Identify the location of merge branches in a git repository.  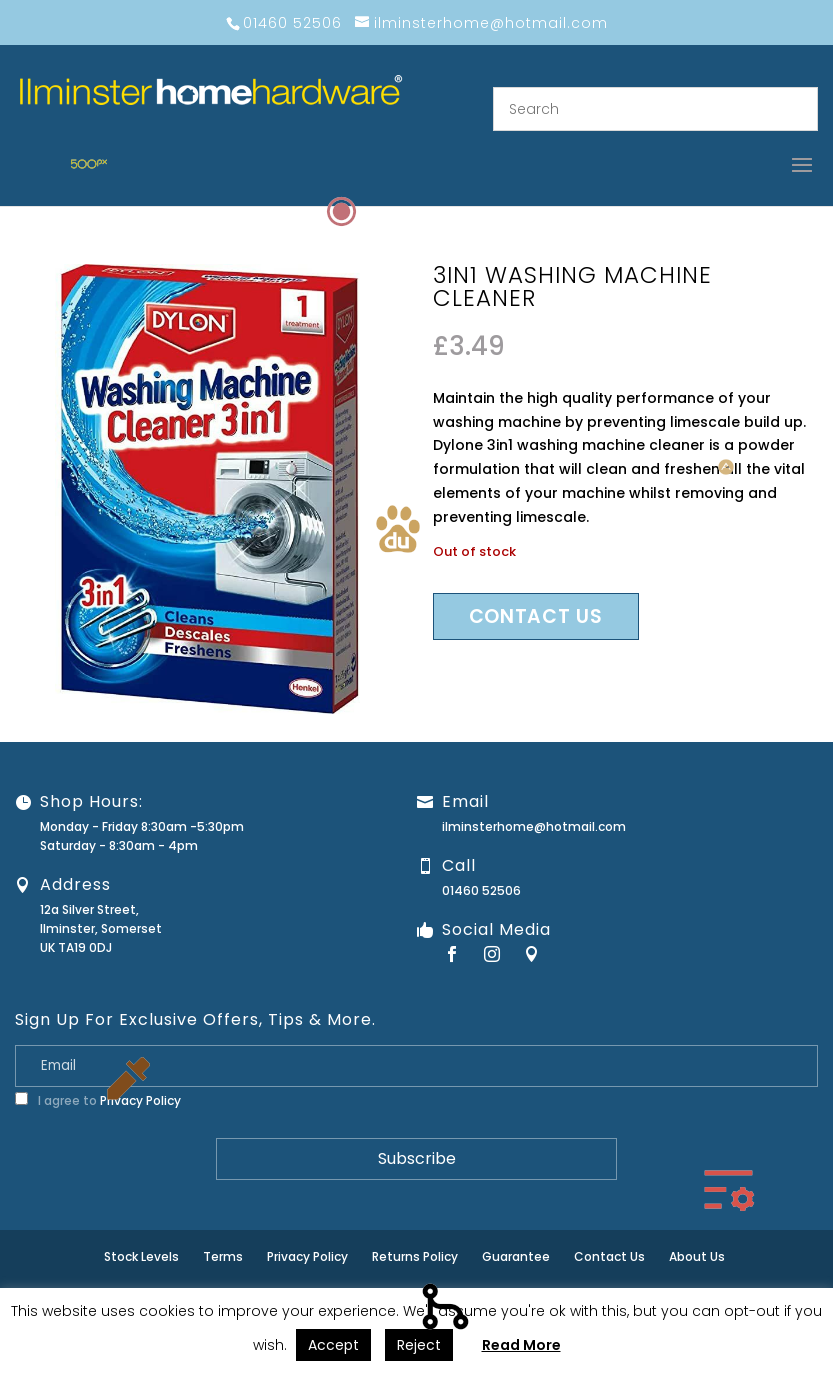
(445, 1306).